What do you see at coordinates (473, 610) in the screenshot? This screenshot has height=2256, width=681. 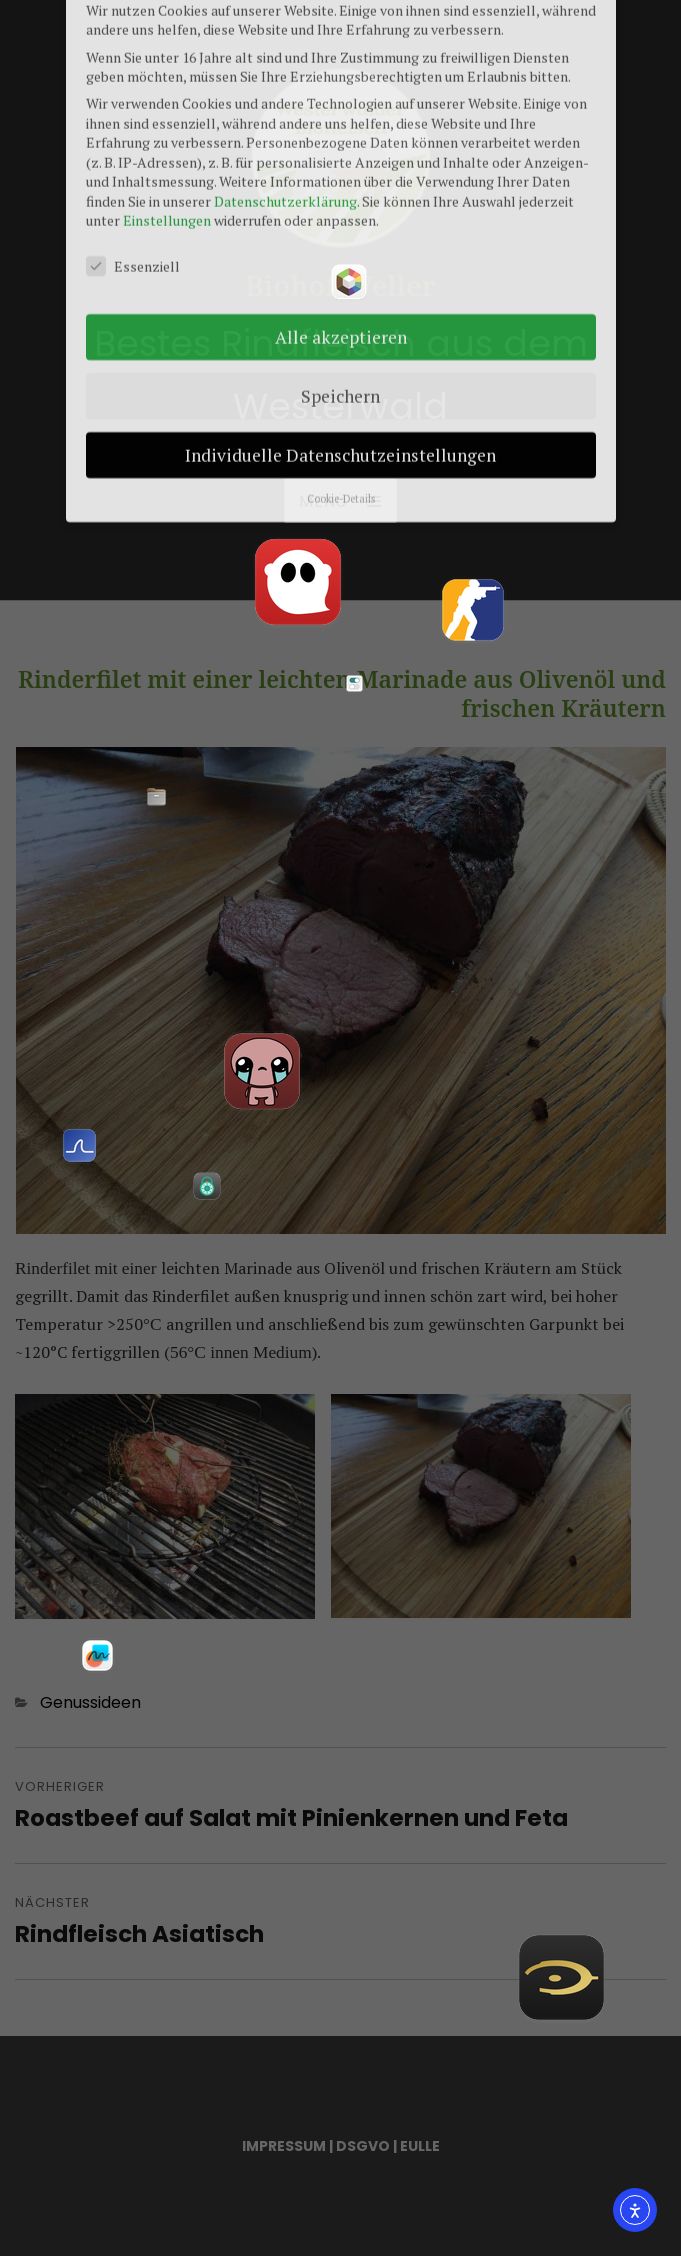 I see `launch counter-strike 2` at bounding box center [473, 610].